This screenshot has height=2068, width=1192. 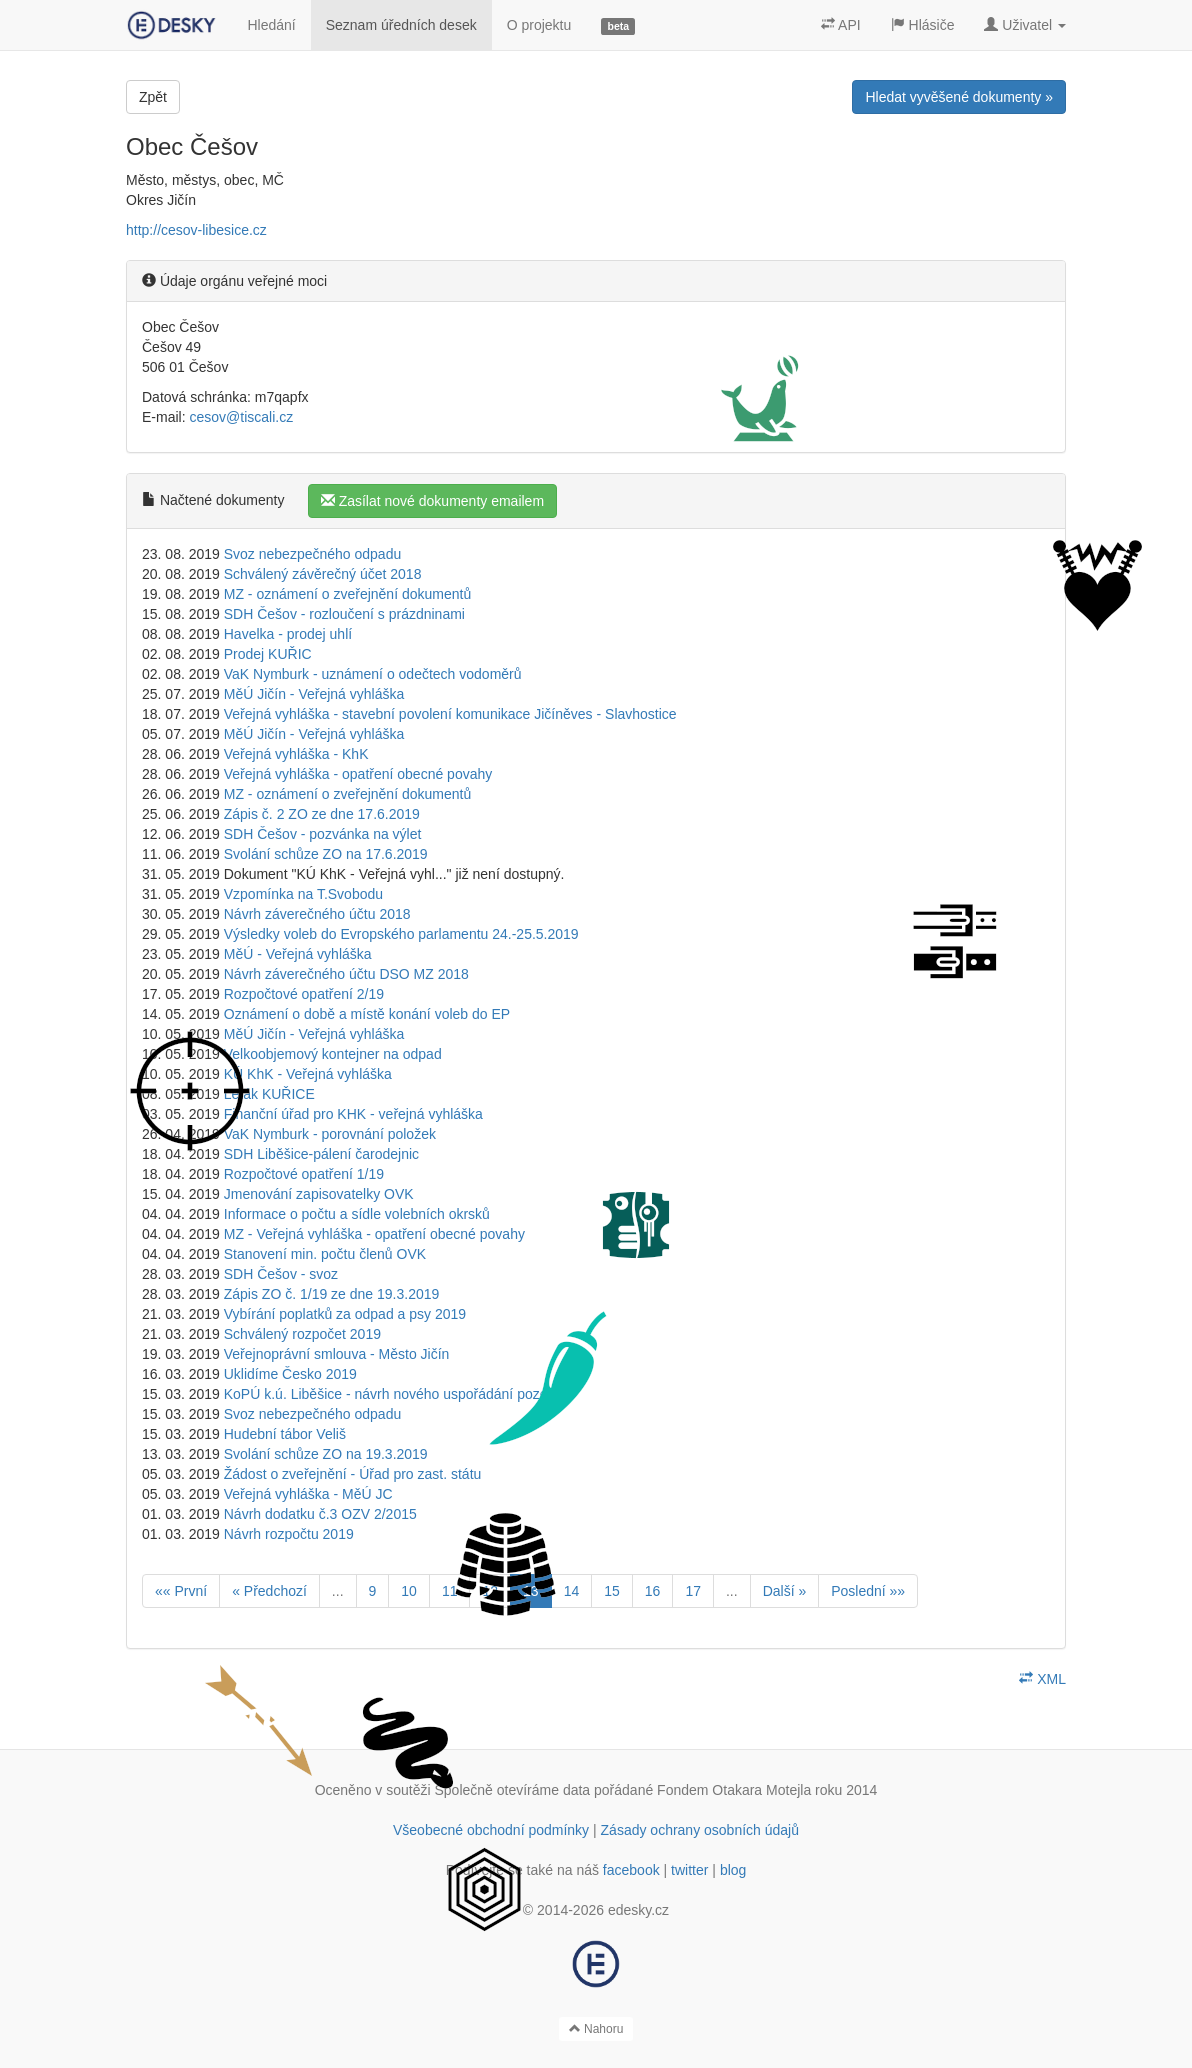 What do you see at coordinates (505, 1563) in the screenshot?
I see `select winter jacket or outerwear item` at bounding box center [505, 1563].